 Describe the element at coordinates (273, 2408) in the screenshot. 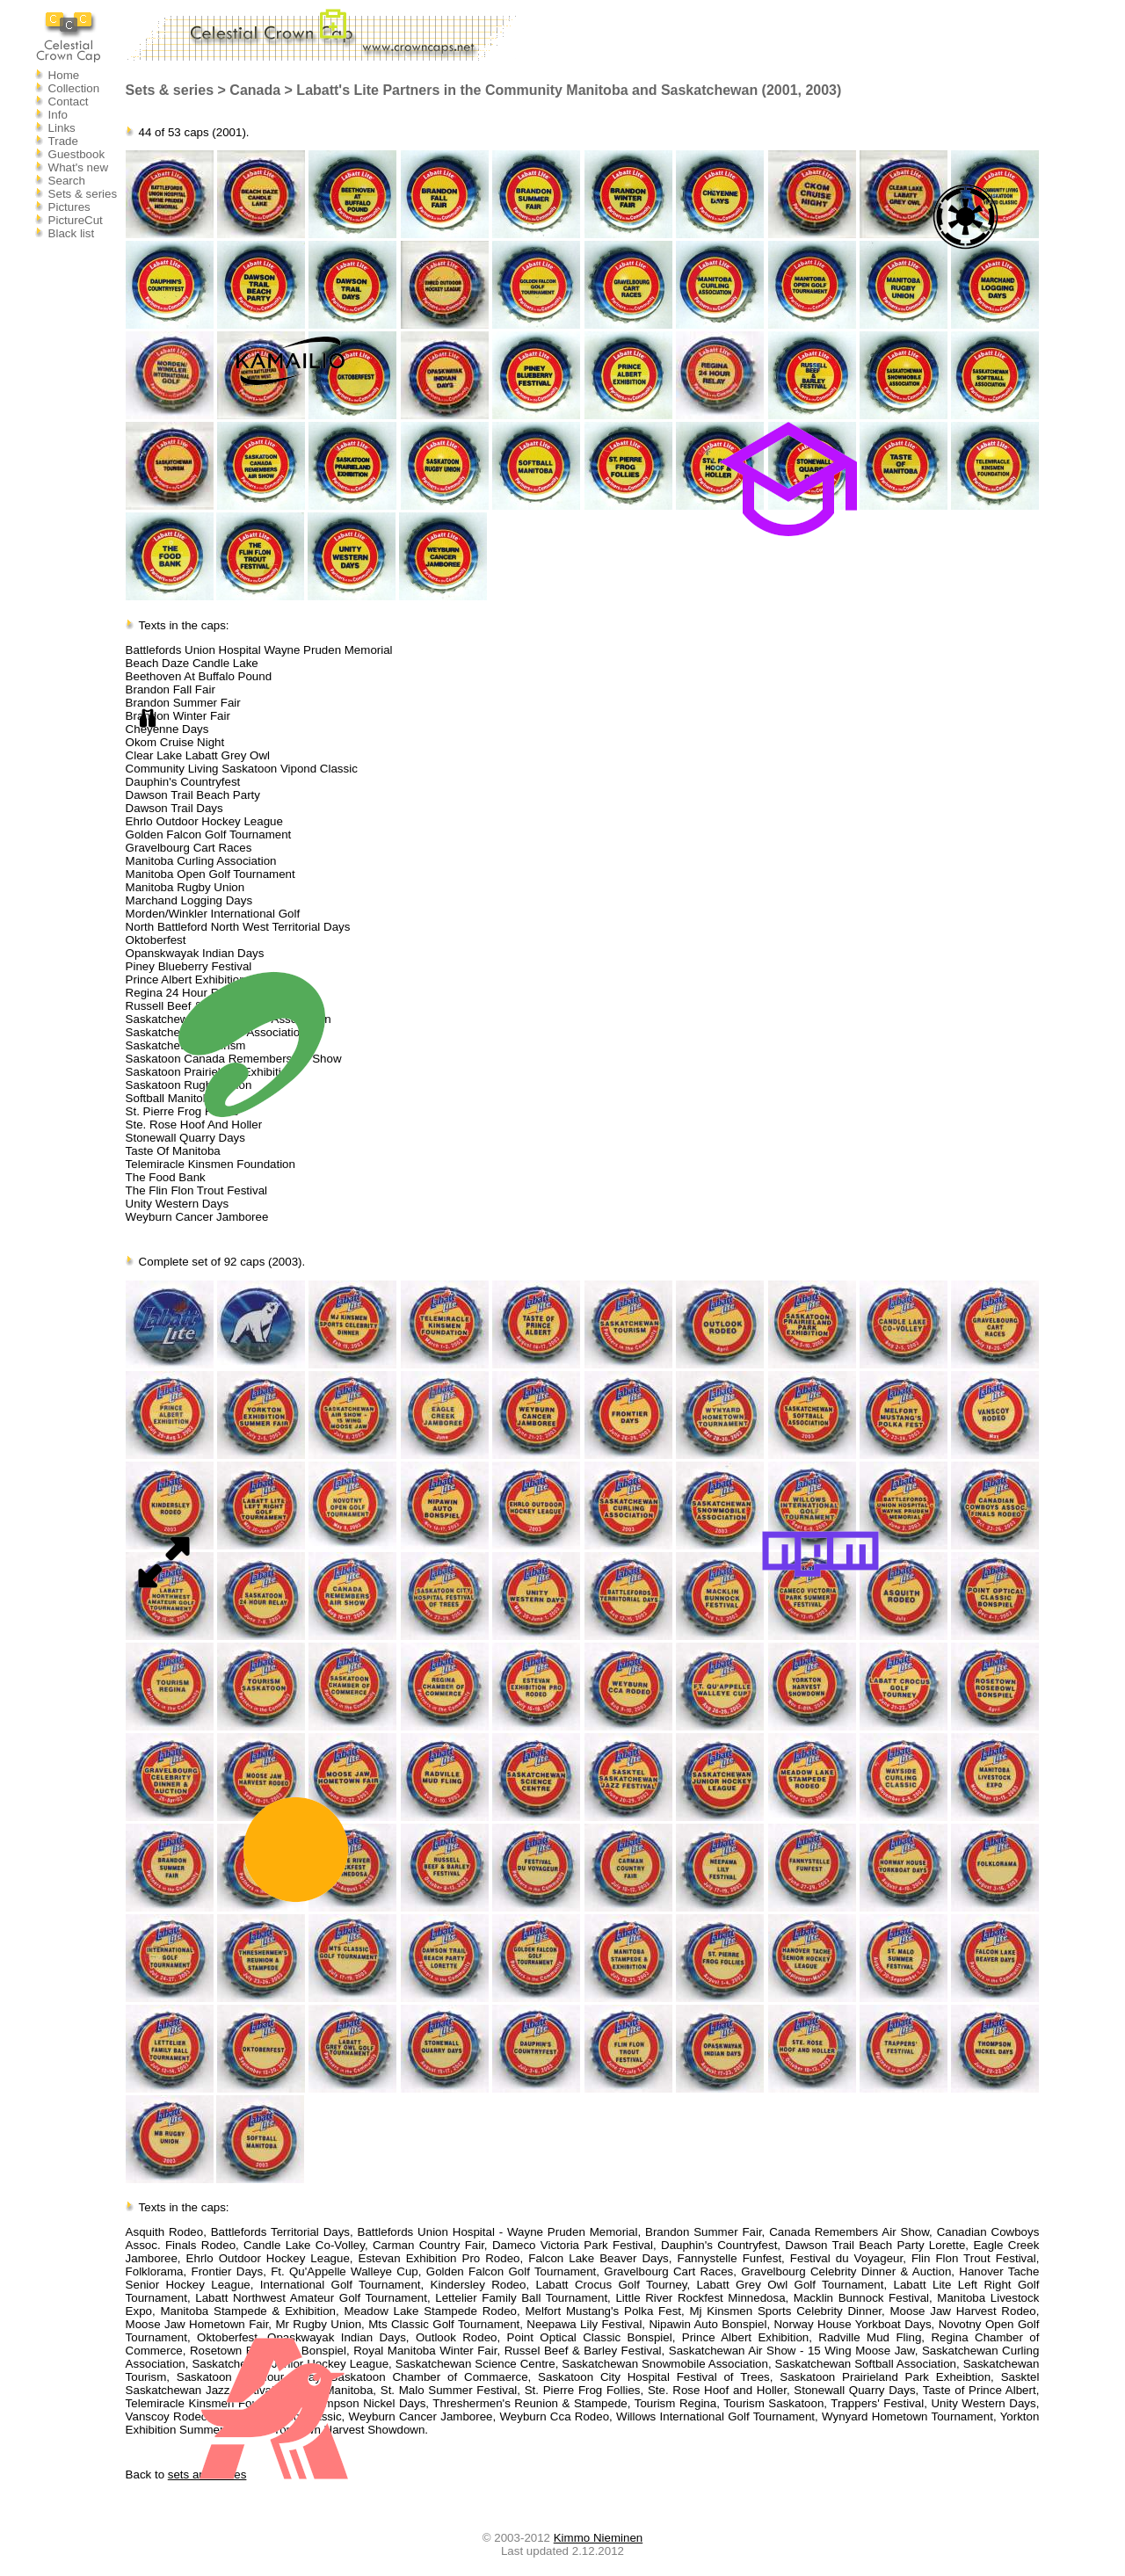

I see `Auchan retail store app or website` at that location.